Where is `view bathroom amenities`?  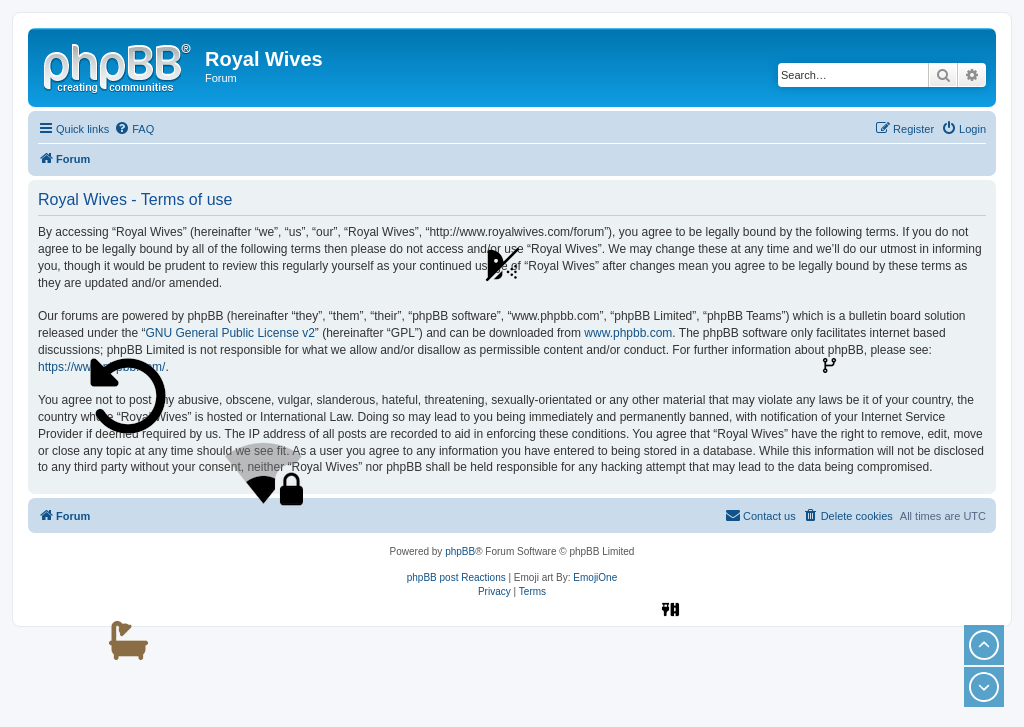
view bathroom amenities is located at coordinates (128, 640).